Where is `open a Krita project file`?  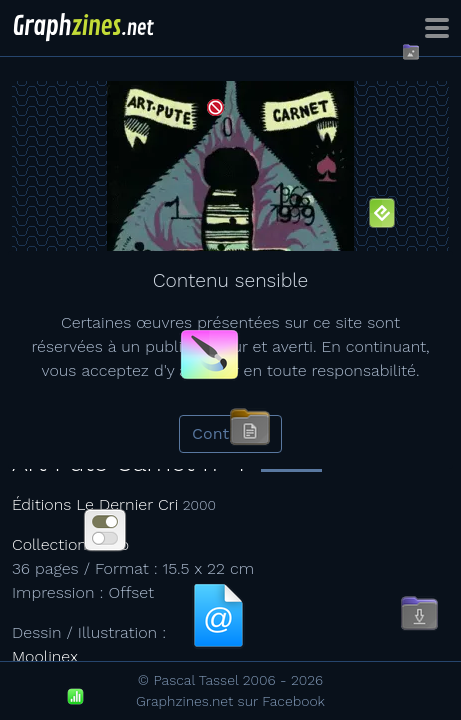 open a Krita project file is located at coordinates (209, 352).